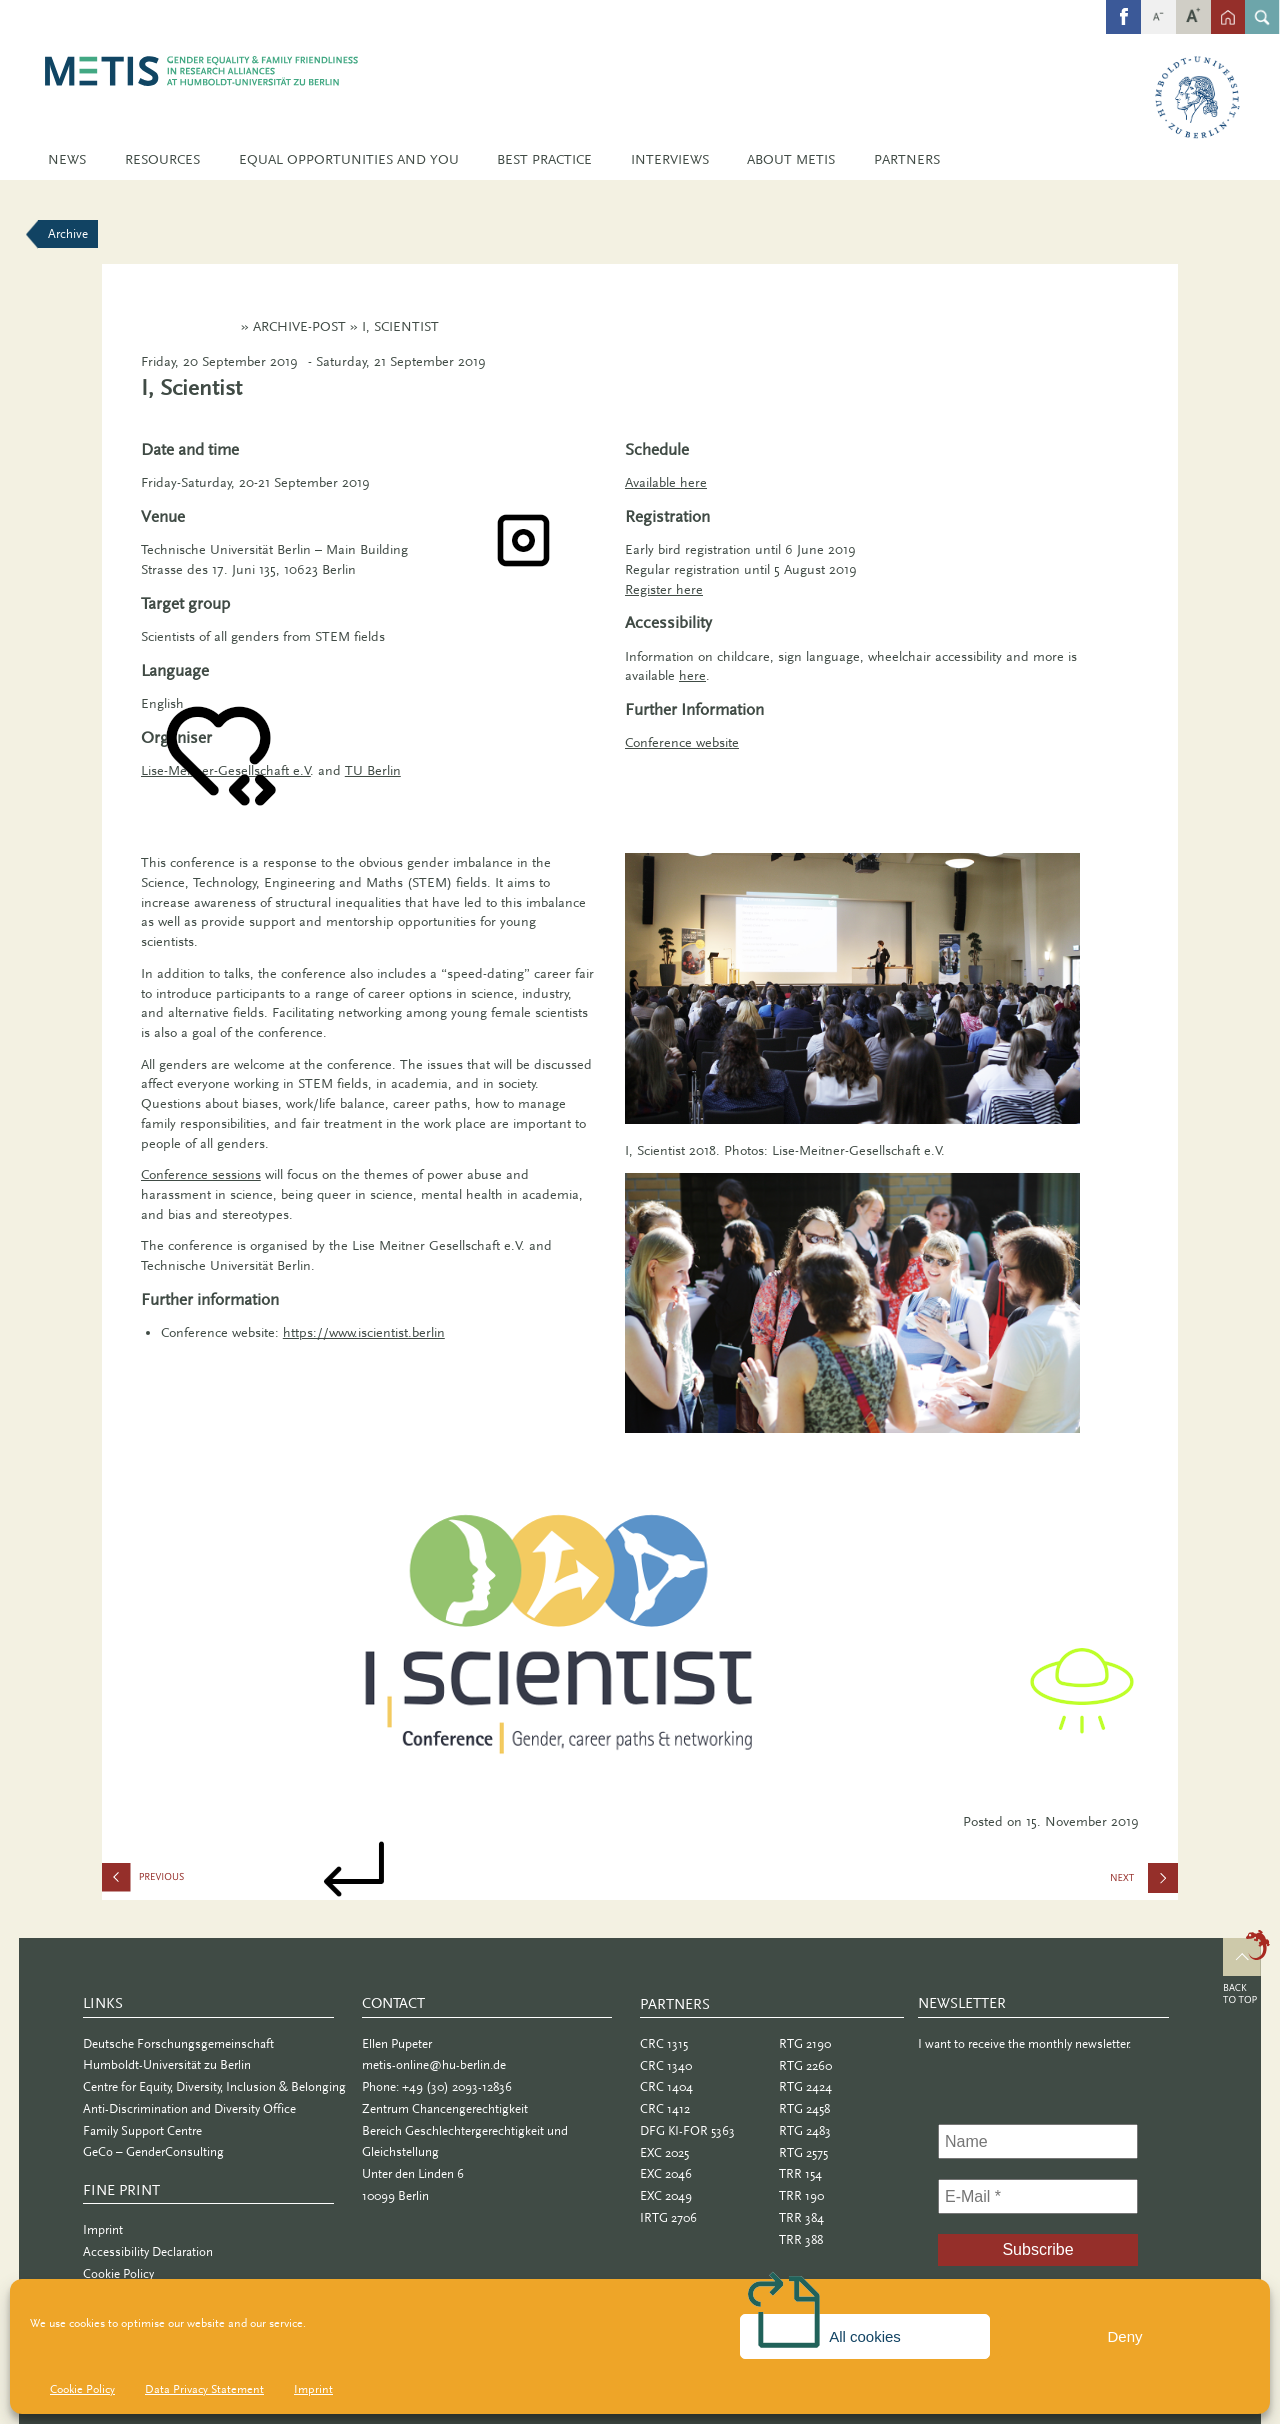 This screenshot has width=1280, height=2424. I want to click on return to previous line or entry, so click(354, 1869).